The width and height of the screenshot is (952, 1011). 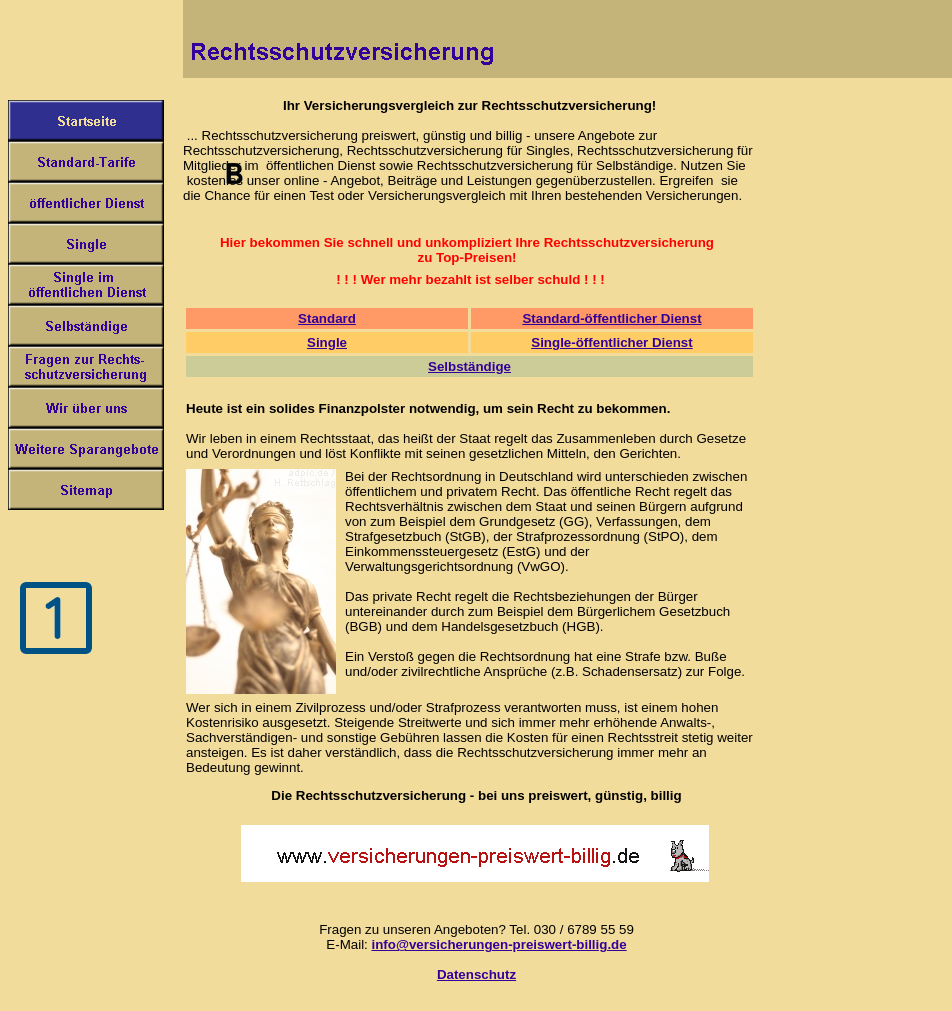 What do you see at coordinates (56, 618) in the screenshot?
I see `indicates the first item or step in a sequence` at bounding box center [56, 618].